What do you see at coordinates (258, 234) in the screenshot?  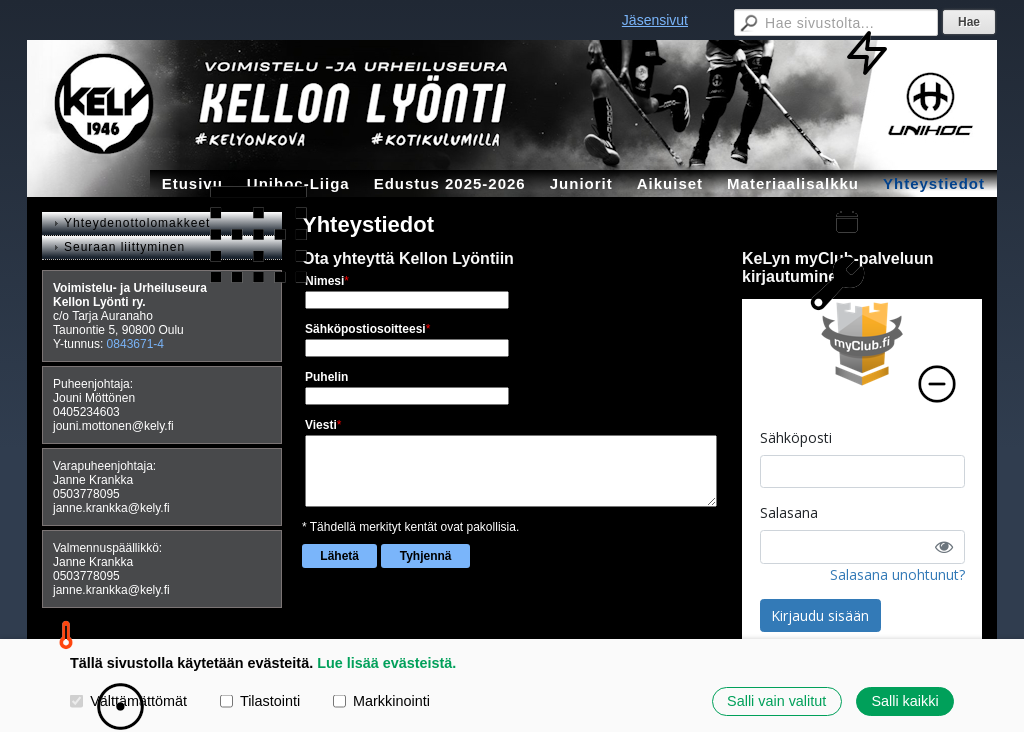 I see `apply border to top edge of selection` at bounding box center [258, 234].